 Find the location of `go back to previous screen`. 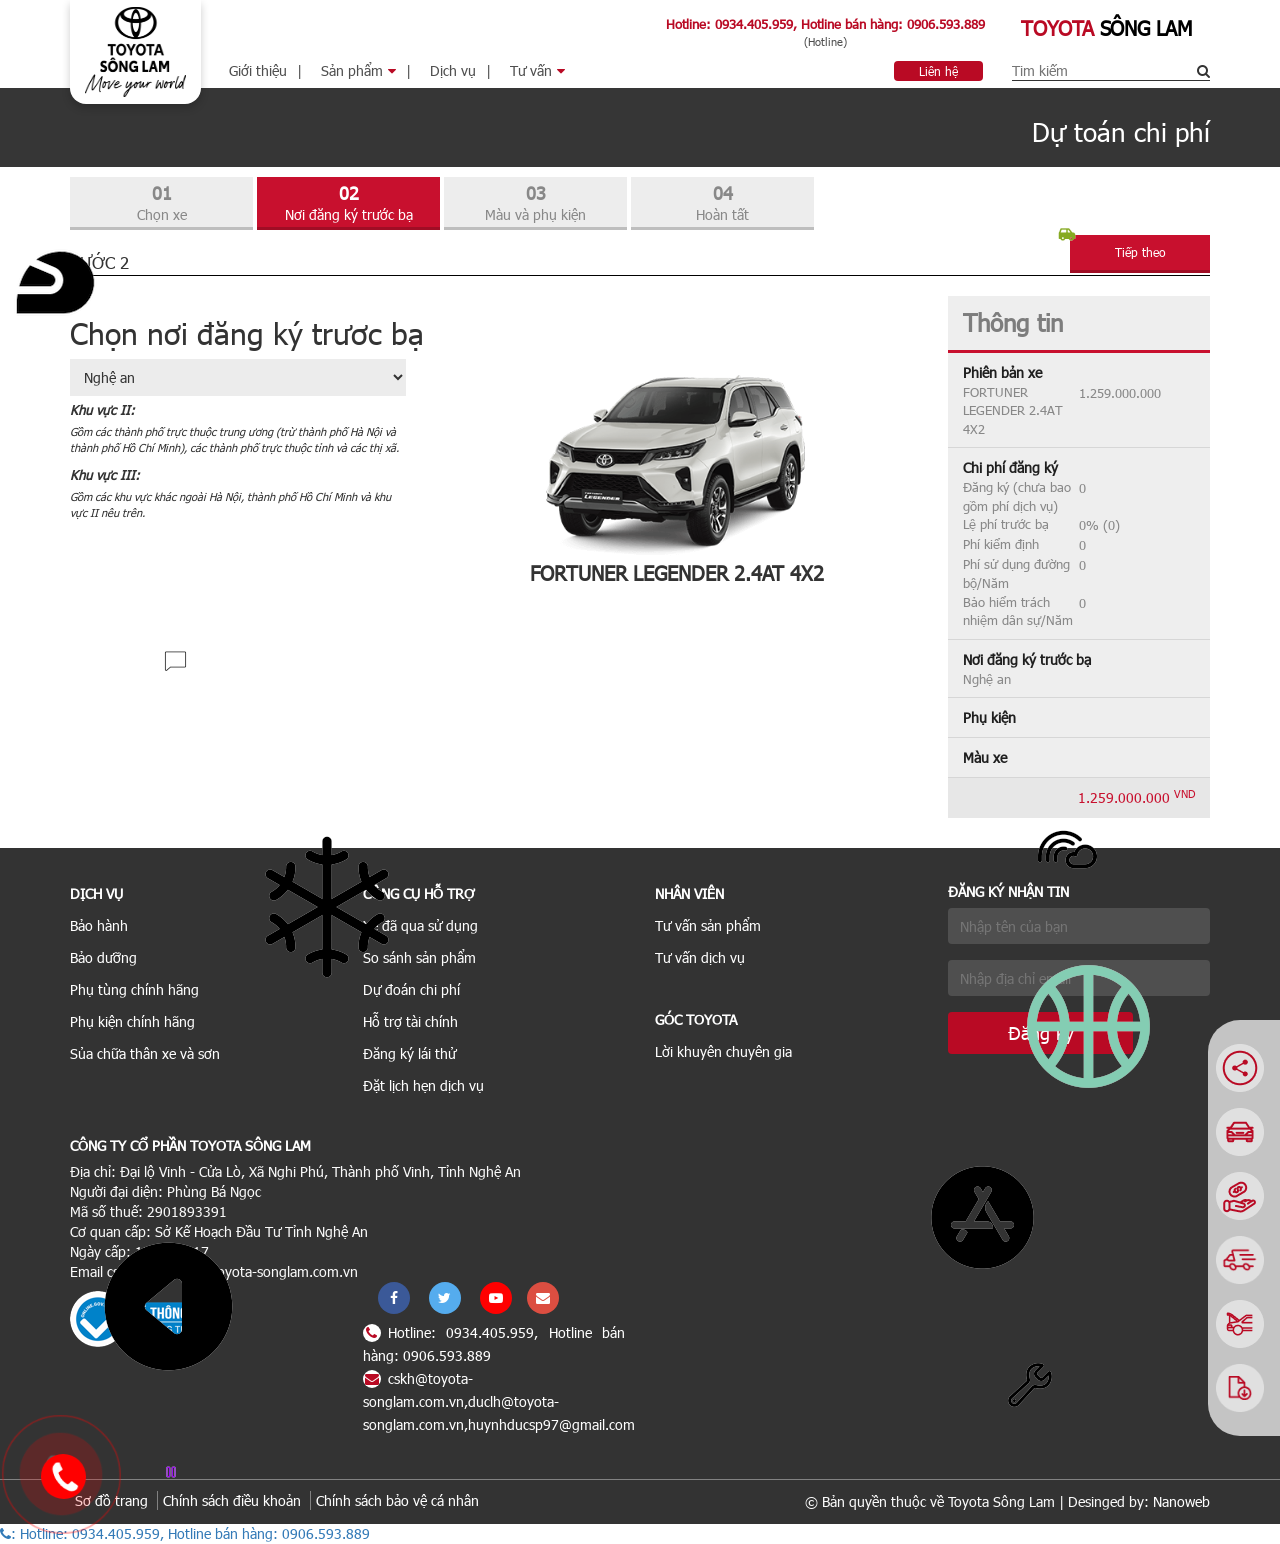

go back to previous screen is located at coordinates (168, 1306).